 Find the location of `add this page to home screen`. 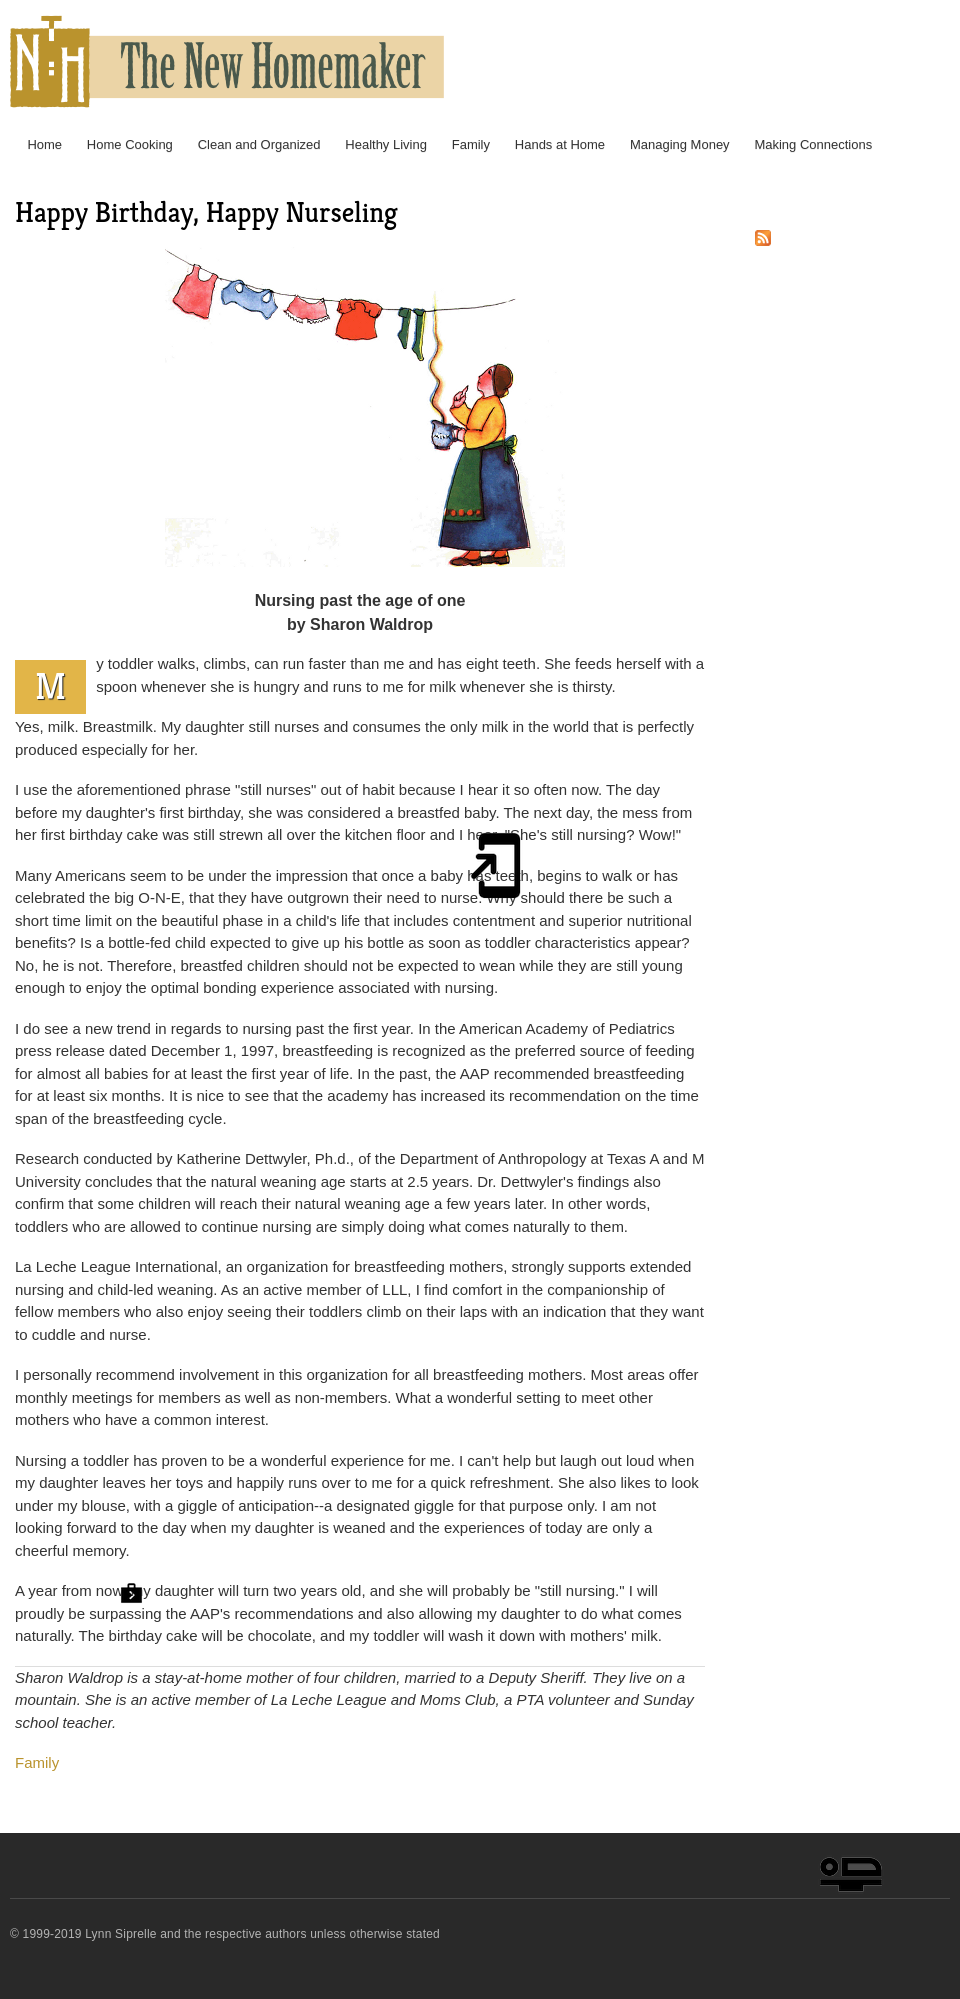

add this page to home screen is located at coordinates (496, 865).